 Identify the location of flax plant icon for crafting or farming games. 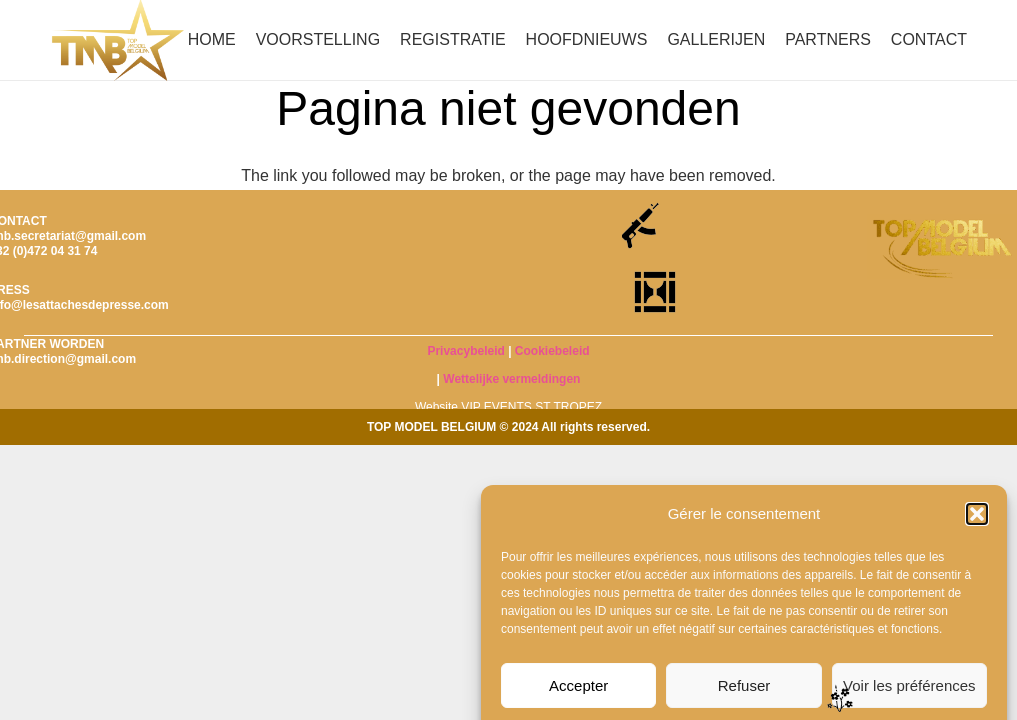
(840, 698).